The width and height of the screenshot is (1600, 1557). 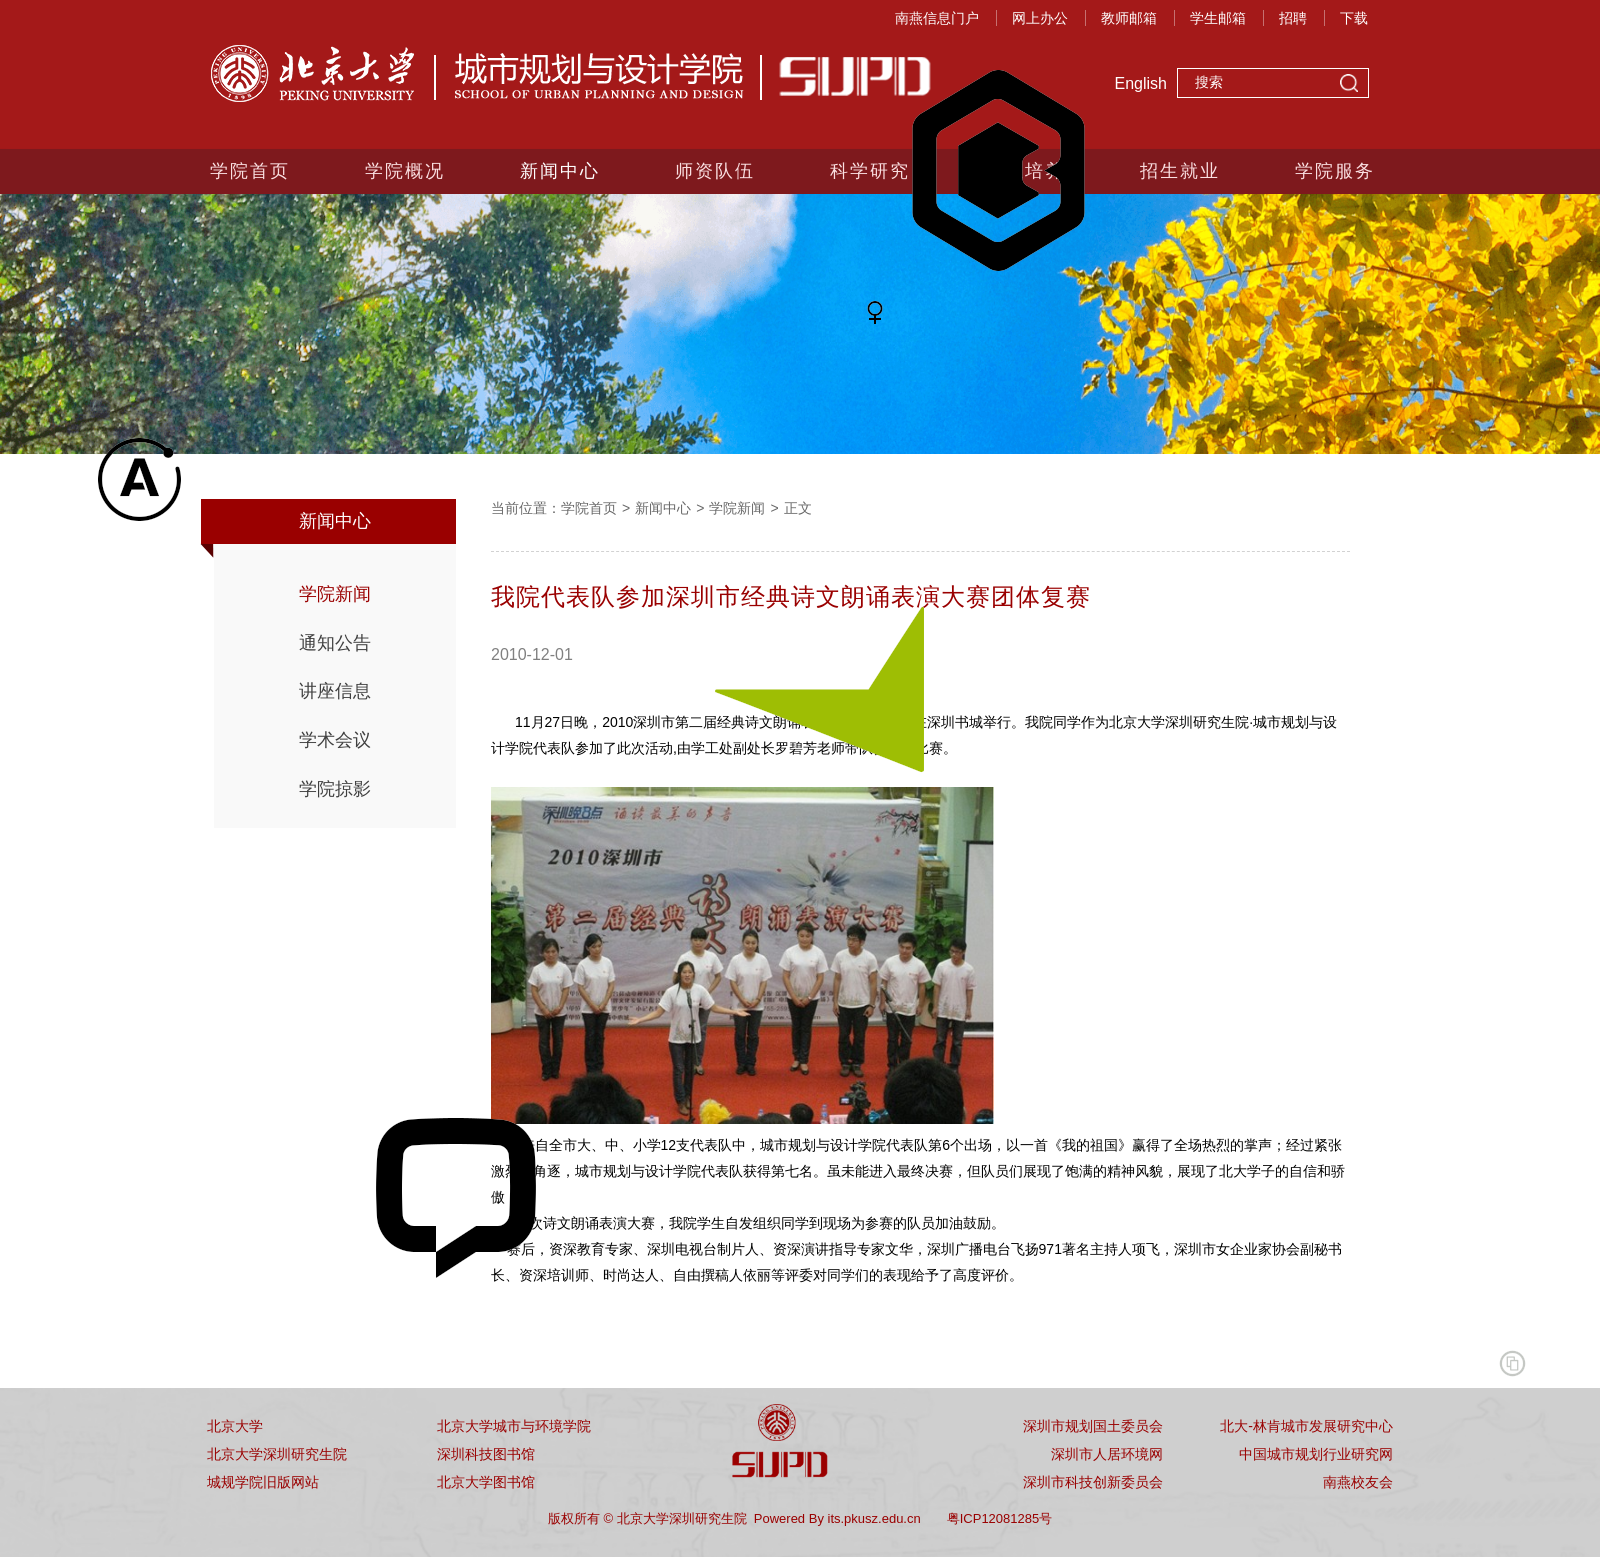 What do you see at coordinates (1512, 1363) in the screenshot?
I see `indicates content is licensed for sharing under creative commons` at bounding box center [1512, 1363].